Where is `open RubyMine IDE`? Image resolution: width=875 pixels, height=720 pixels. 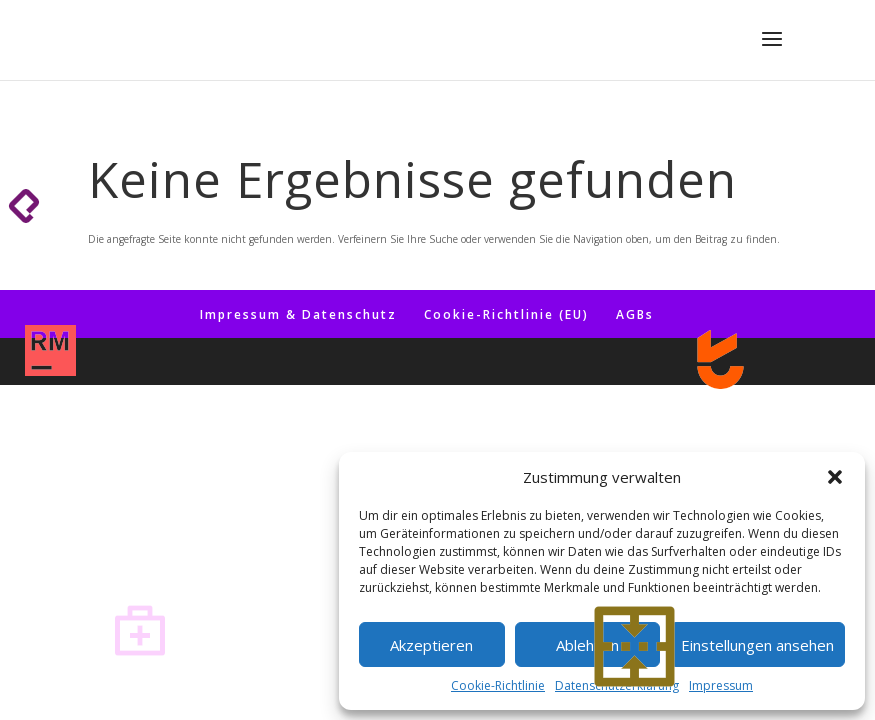
open RubyMine IDE is located at coordinates (50, 350).